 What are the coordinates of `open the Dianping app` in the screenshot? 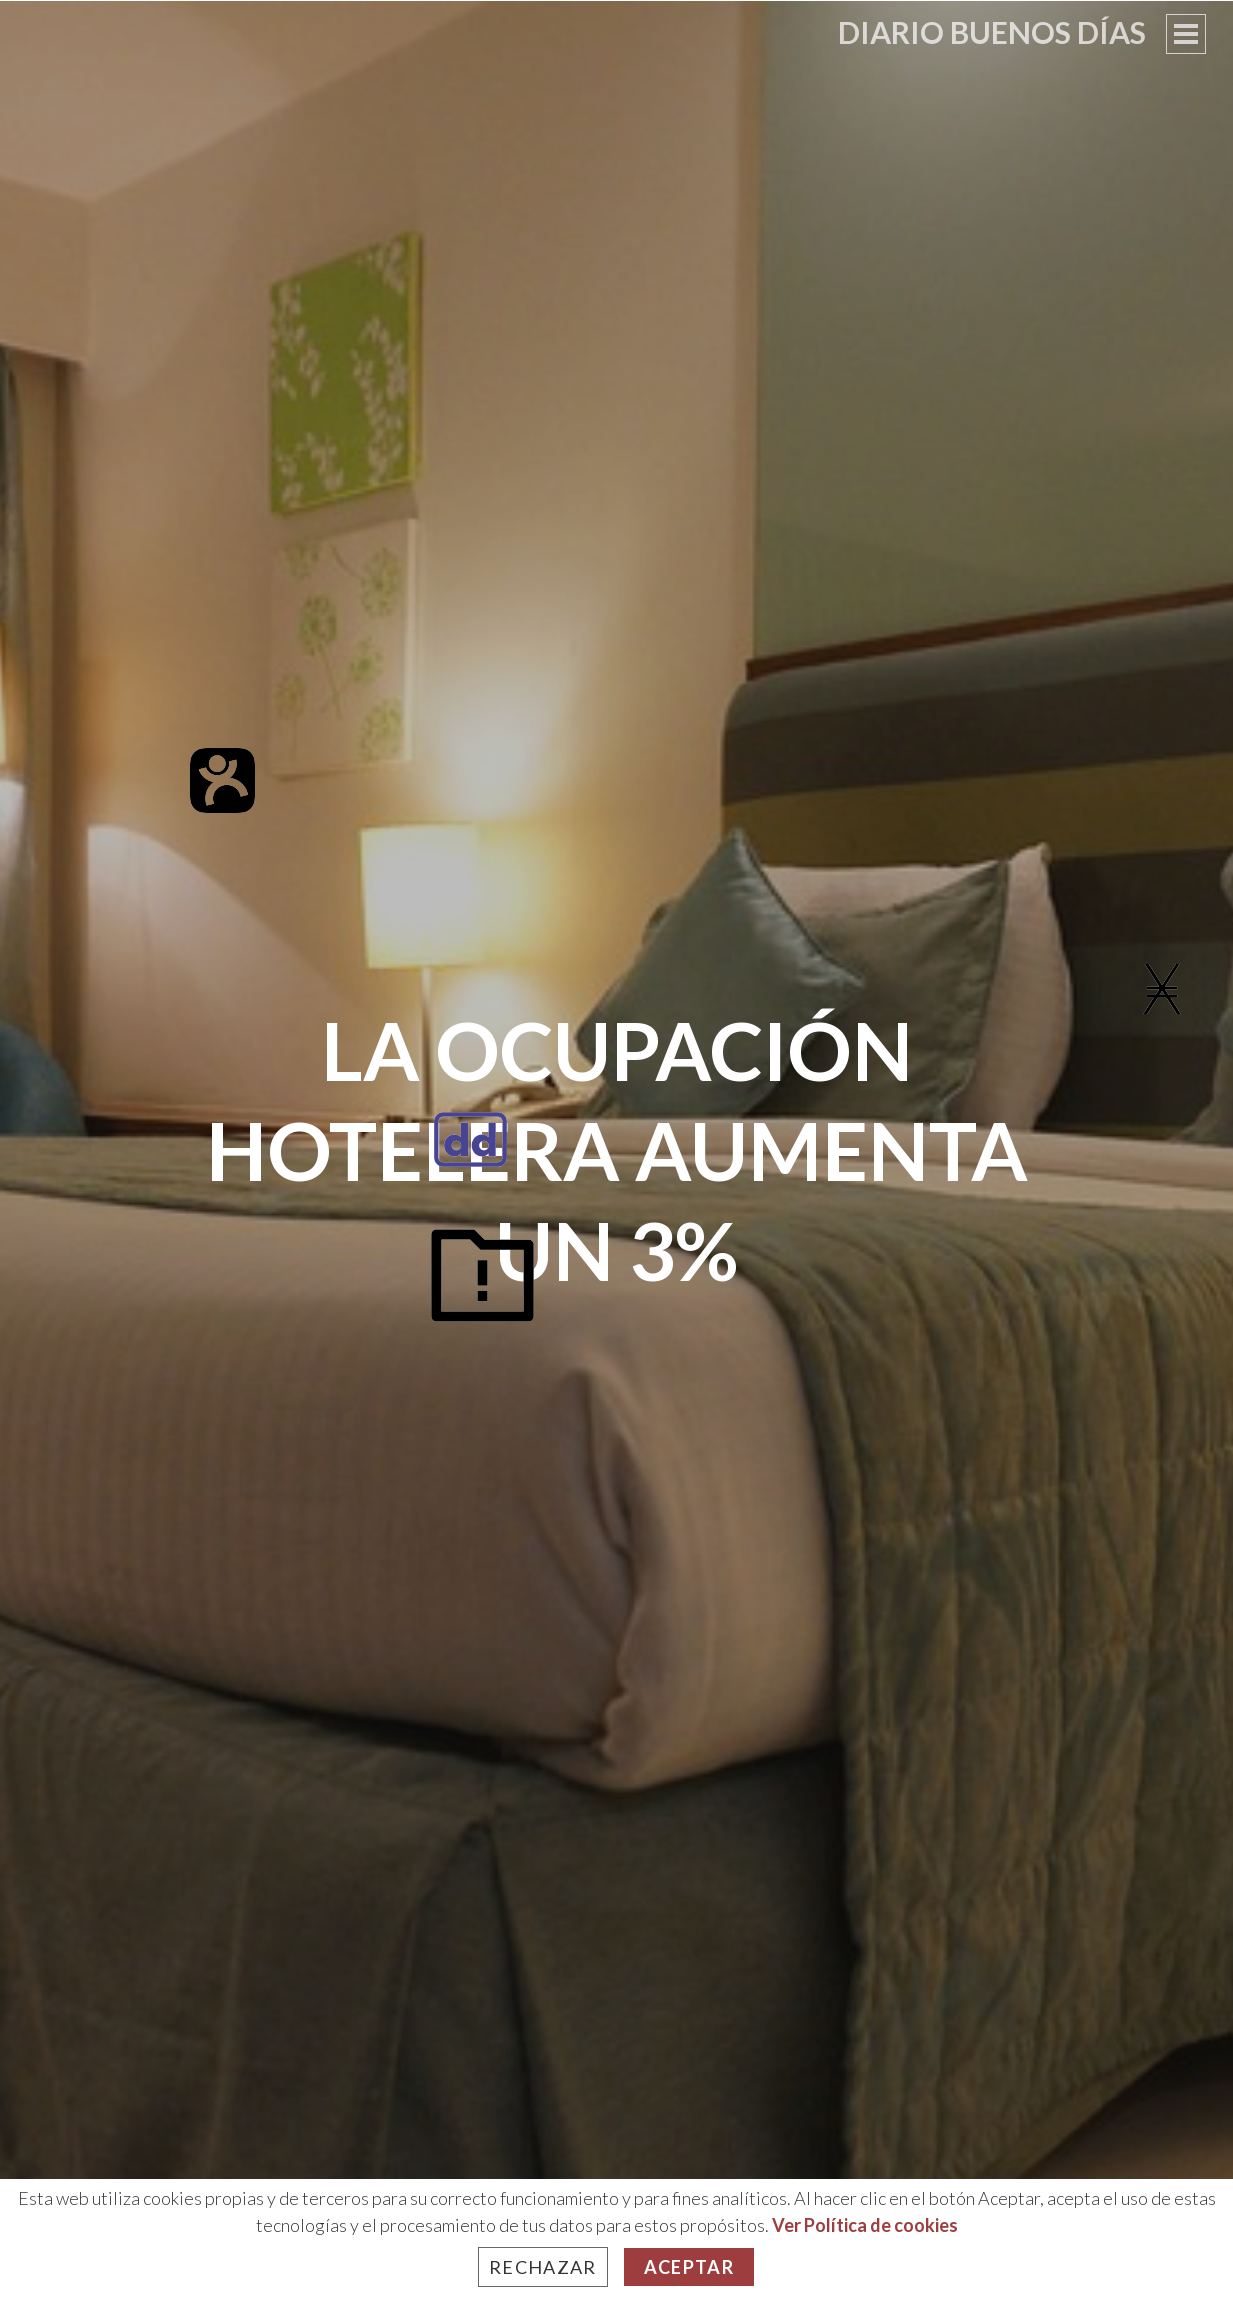 It's located at (222, 780).